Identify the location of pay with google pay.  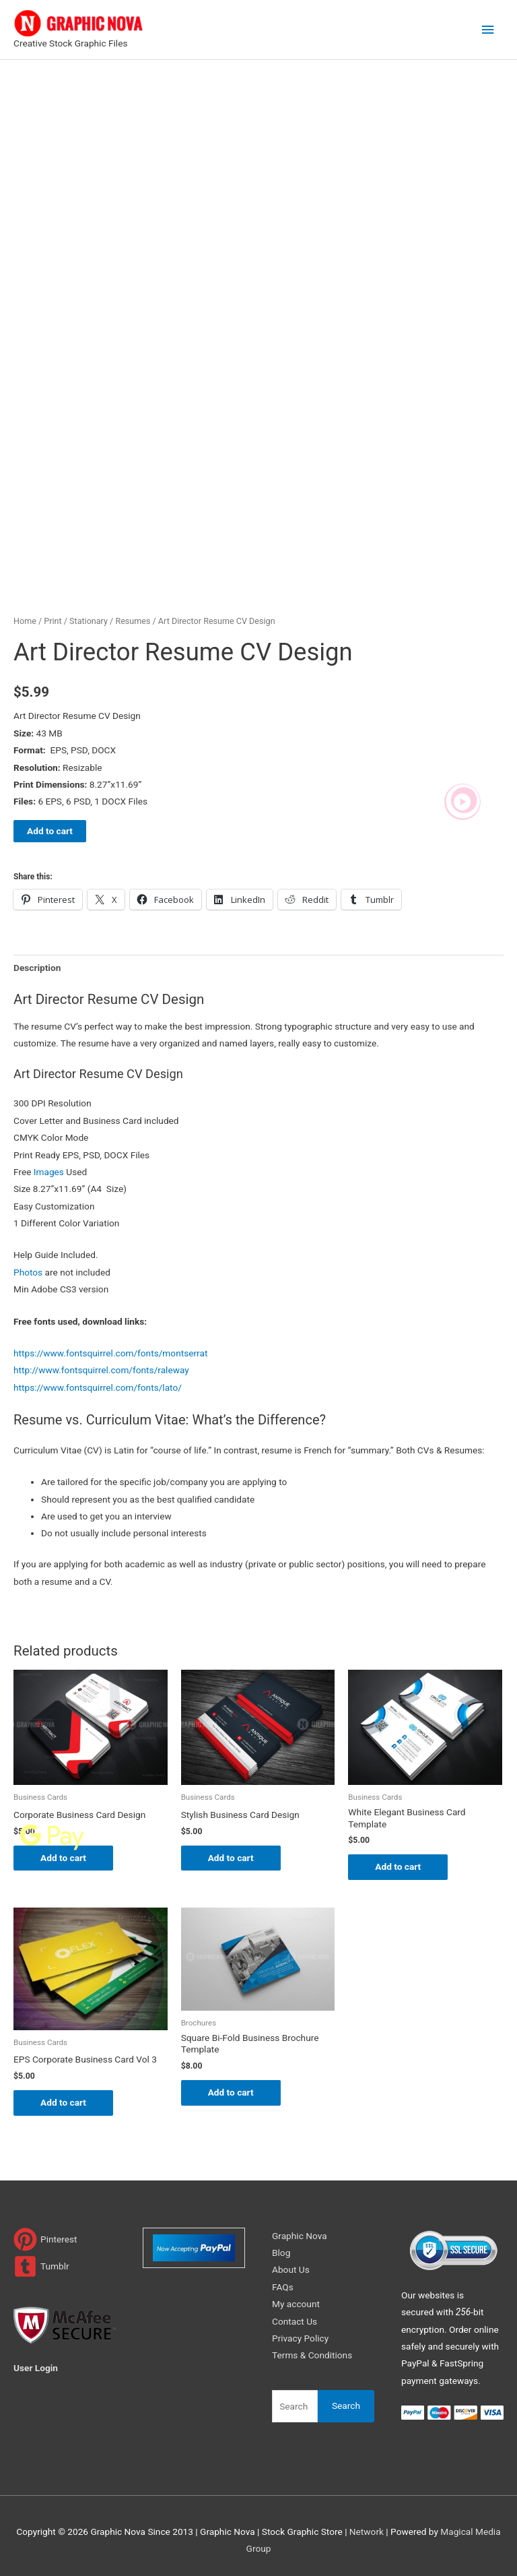
(52, 1837).